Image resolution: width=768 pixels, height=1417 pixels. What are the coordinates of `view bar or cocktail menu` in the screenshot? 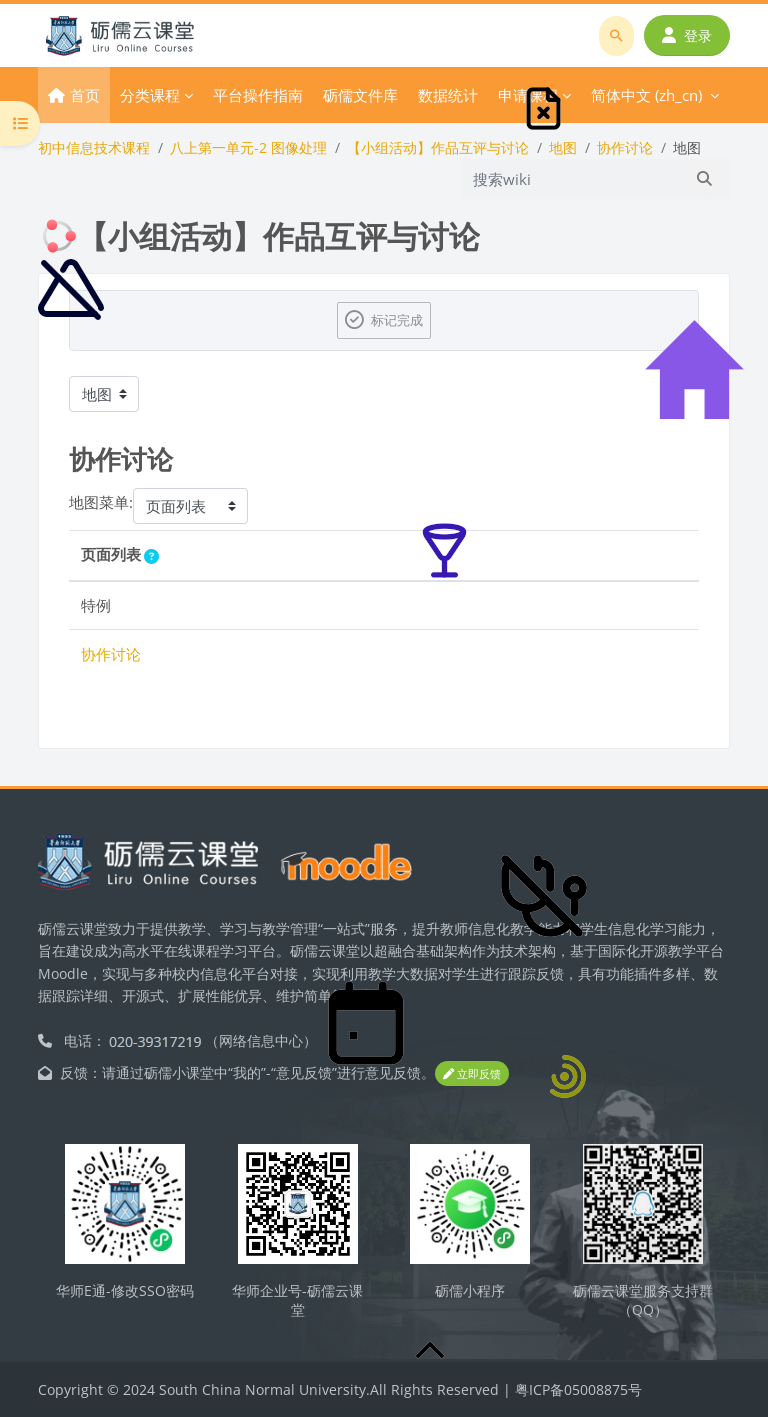 It's located at (444, 550).